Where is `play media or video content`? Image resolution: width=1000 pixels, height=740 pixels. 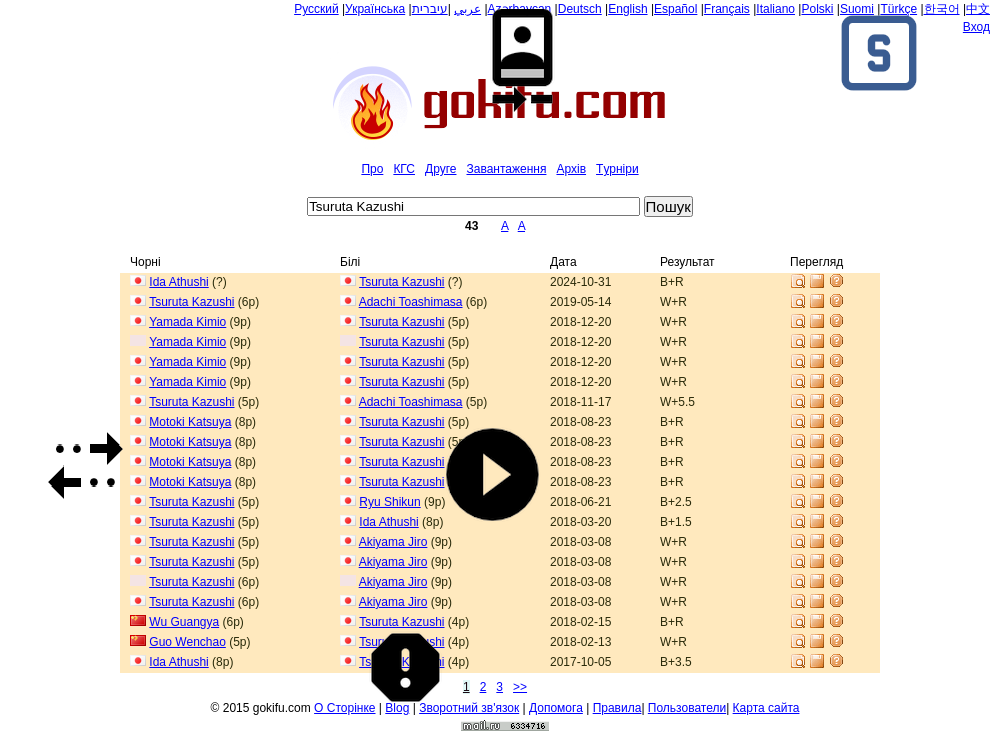 play media or video content is located at coordinates (492, 474).